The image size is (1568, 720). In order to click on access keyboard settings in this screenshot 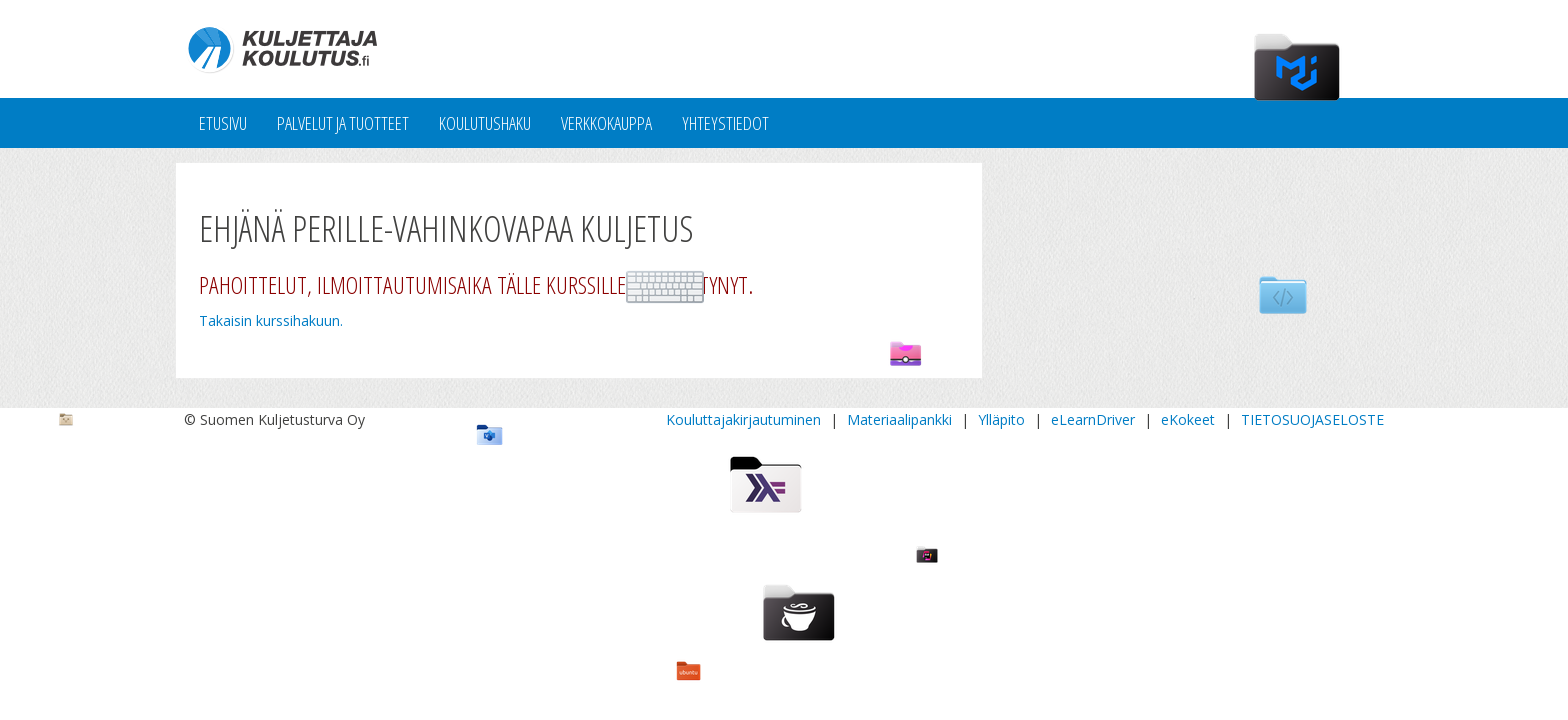, I will do `click(665, 287)`.